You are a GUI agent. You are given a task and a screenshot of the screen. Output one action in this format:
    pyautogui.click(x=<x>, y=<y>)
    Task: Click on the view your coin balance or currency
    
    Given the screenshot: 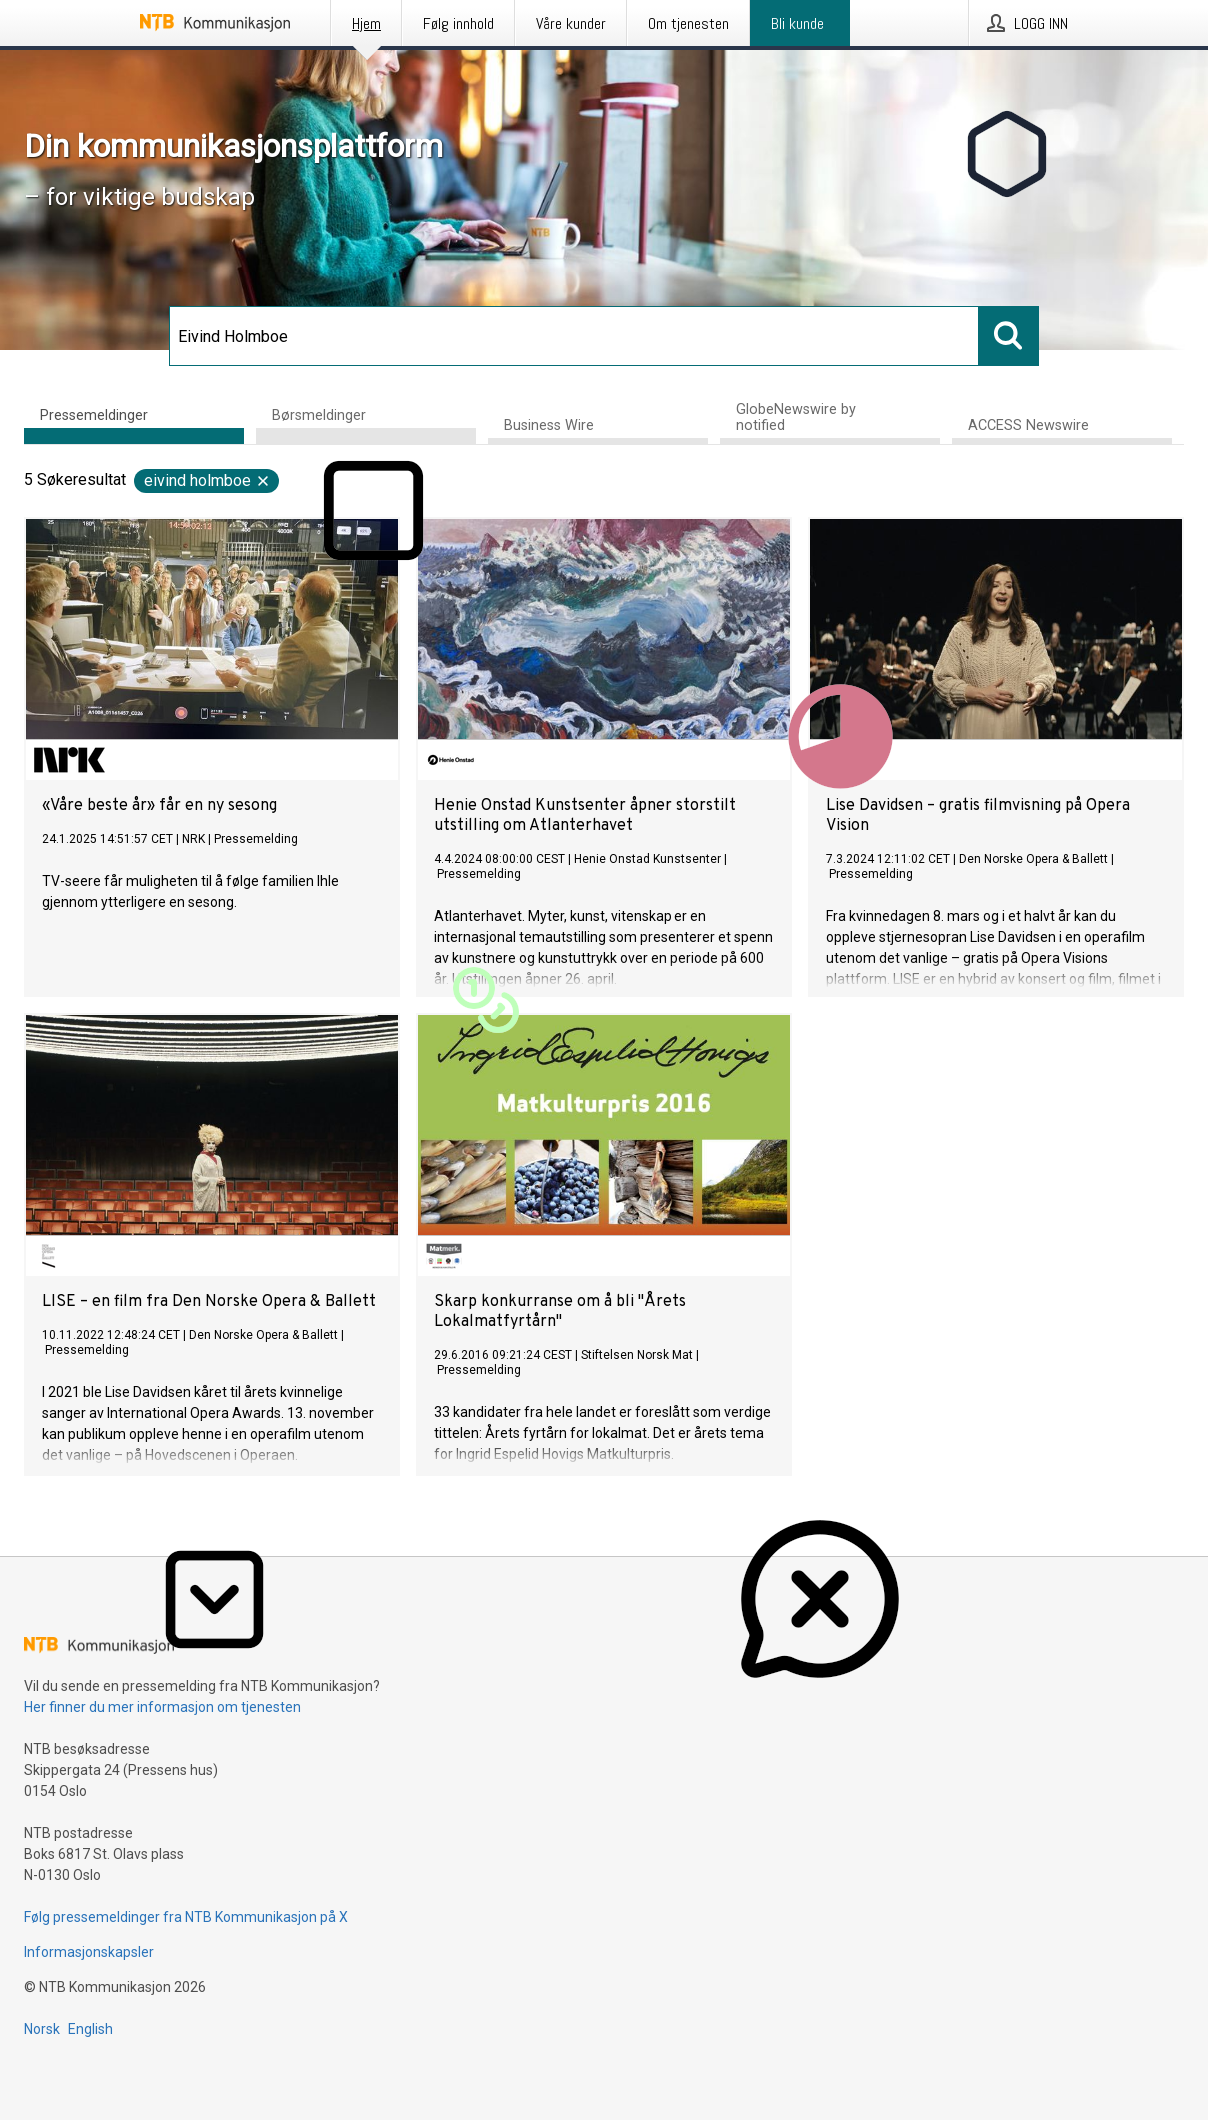 What is the action you would take?
    pyautogui.click(x=486, y=1000)
    